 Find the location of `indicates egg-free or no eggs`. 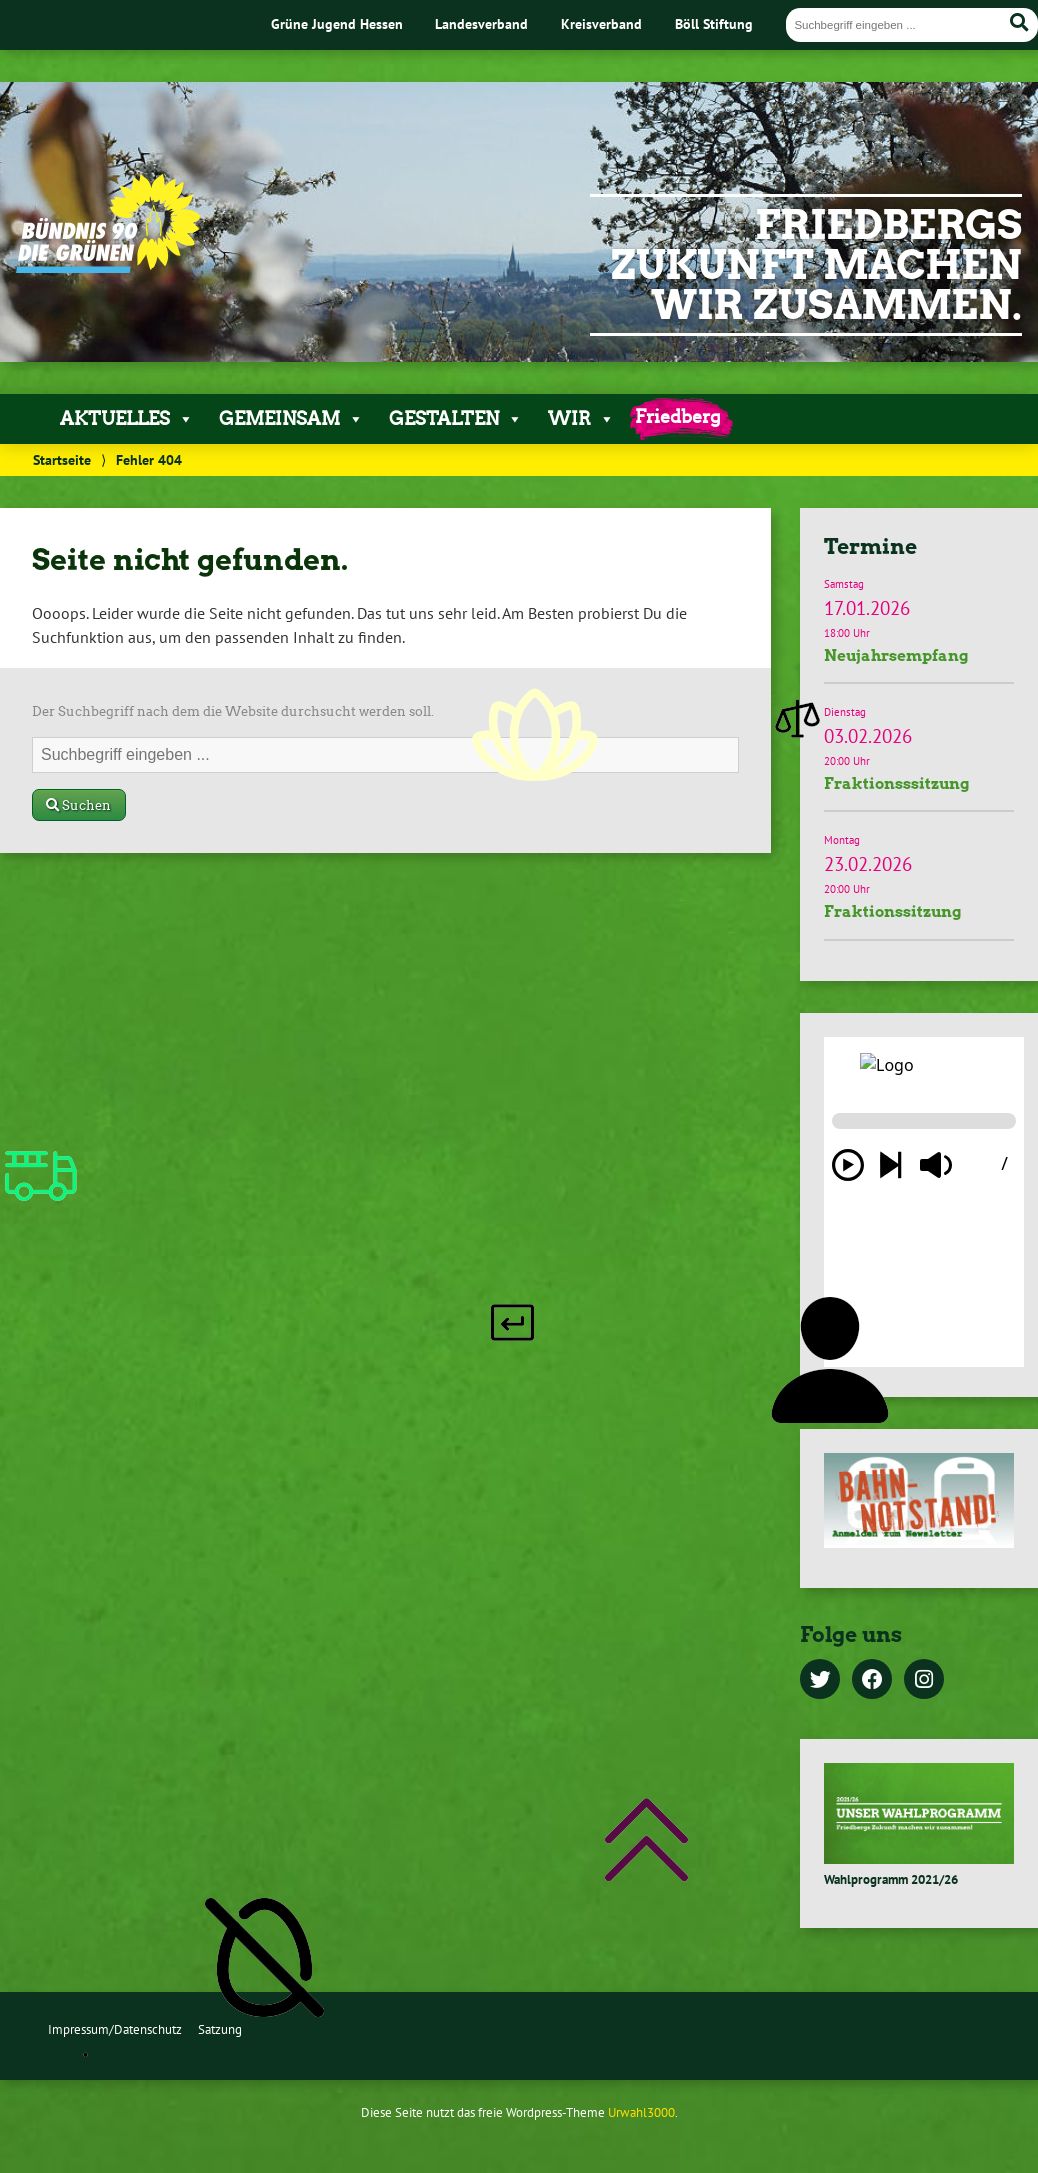

indicates egg-free or no eggs is located at coordinates (264, 1957).